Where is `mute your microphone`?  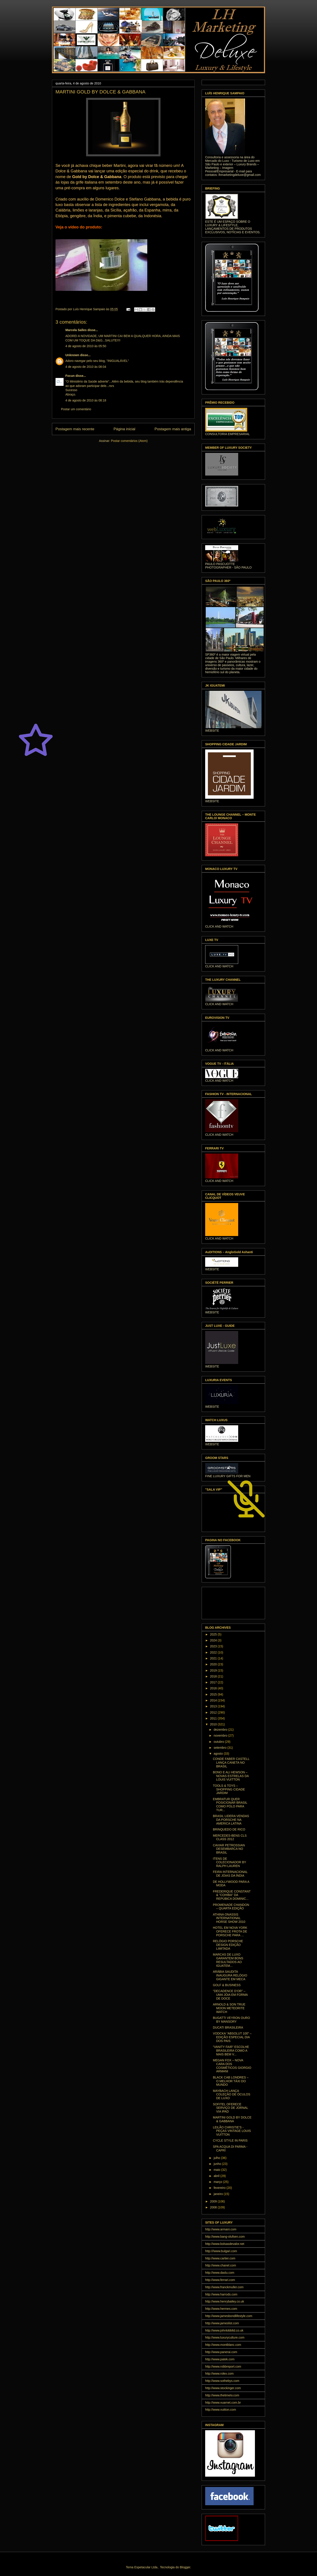
mute your microphone is located at coordinates (246, 1499).